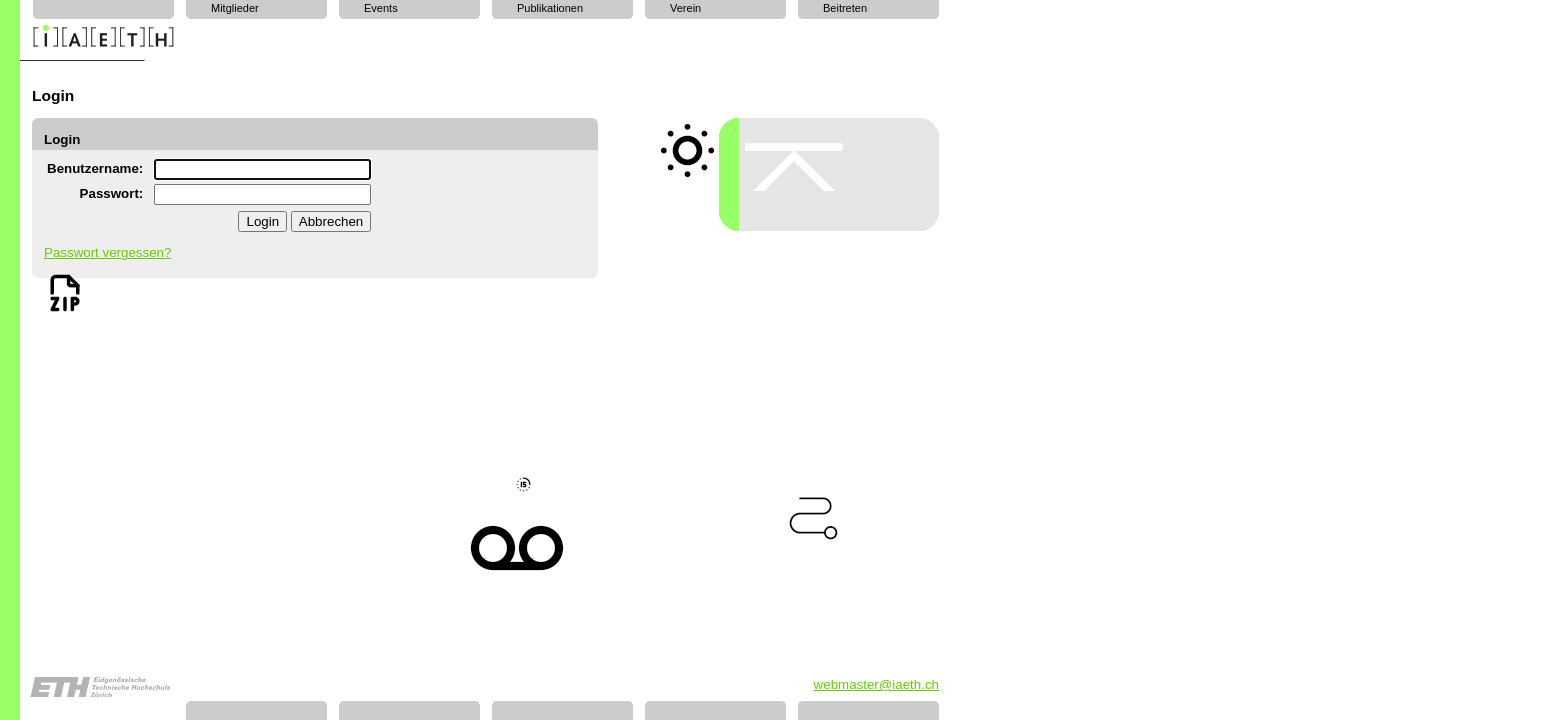  Describe the element at coordinates (813, 515) in the screenshot. I see `view route or navigation path` at that location.